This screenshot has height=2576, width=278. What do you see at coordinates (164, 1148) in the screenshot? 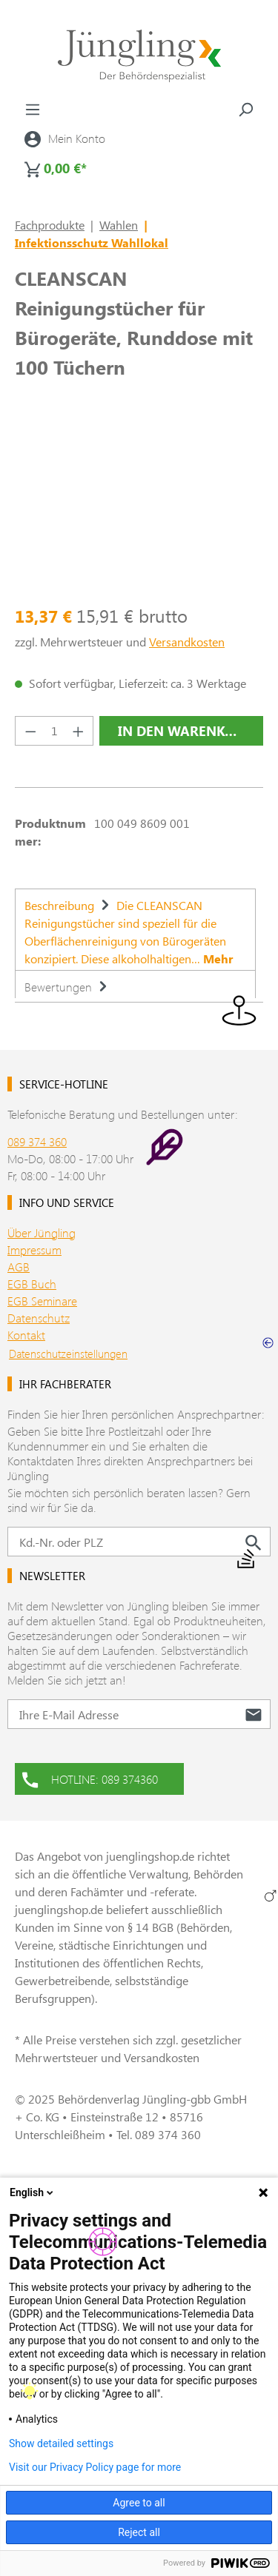
I see `compose a new post or message` at bounding box center [164, 1148].